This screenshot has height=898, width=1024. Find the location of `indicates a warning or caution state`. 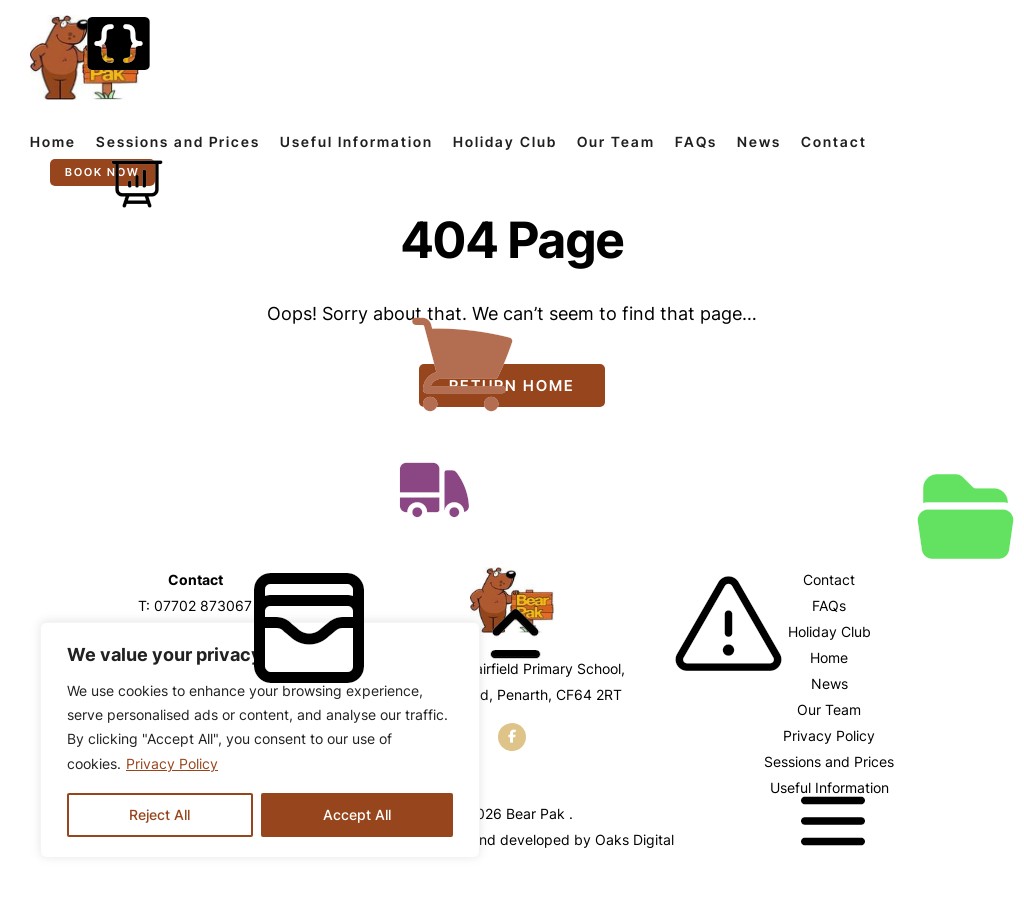

indicates a warning or caution state is located at coordinates (728, 625).